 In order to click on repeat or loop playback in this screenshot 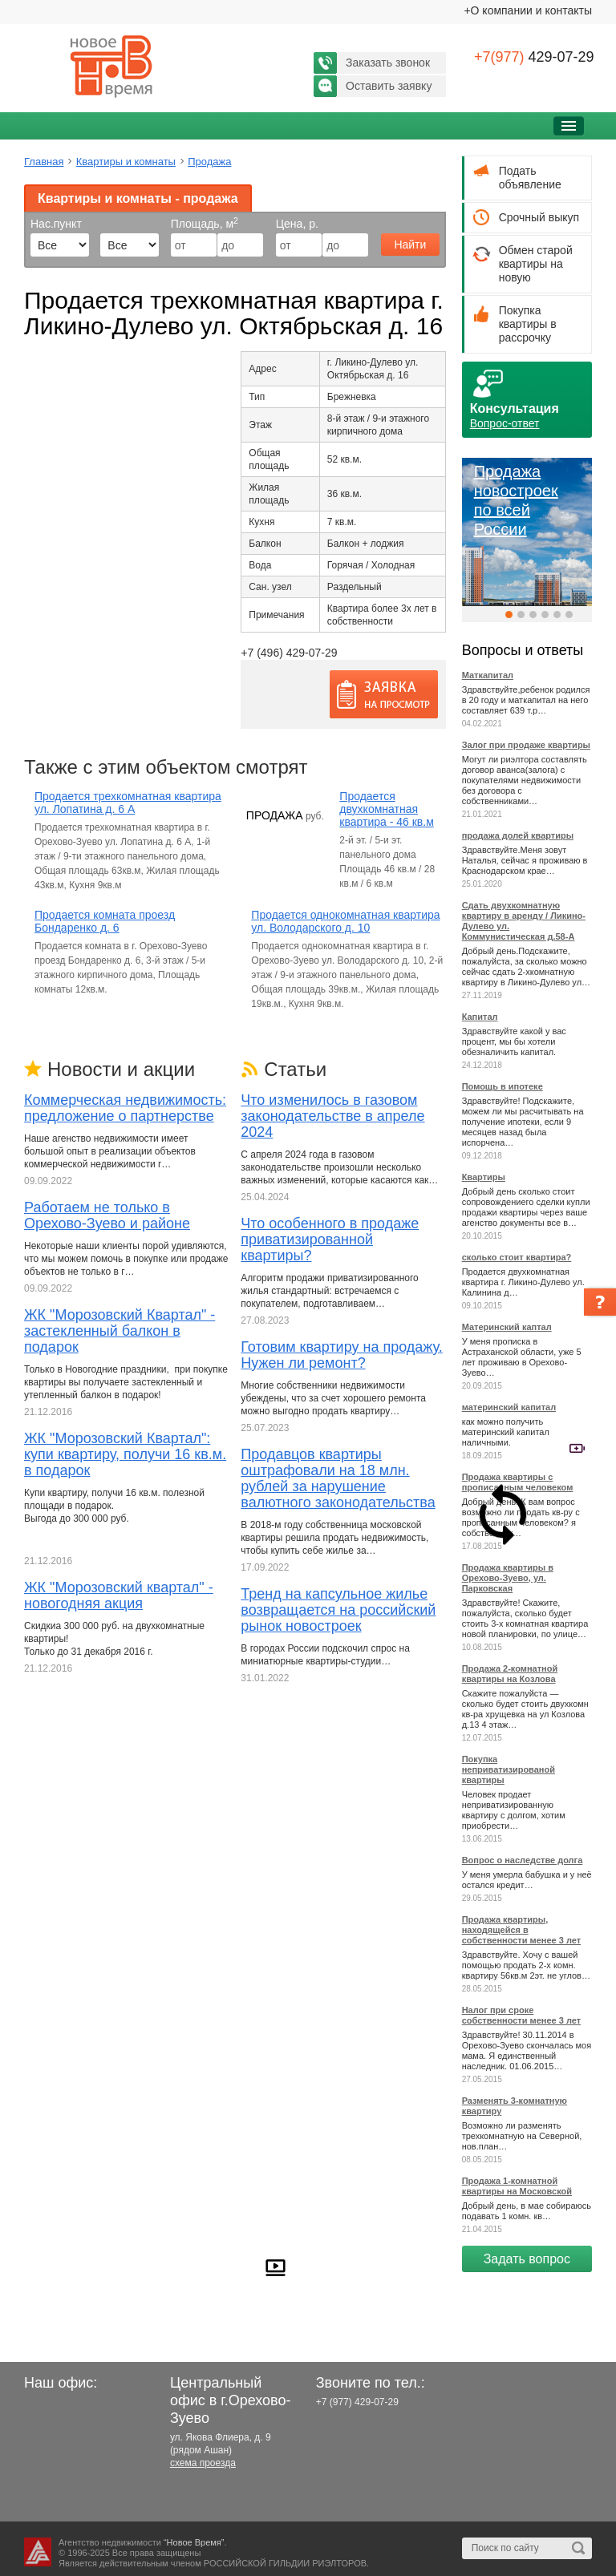, I will do `click(503, 1514)`.